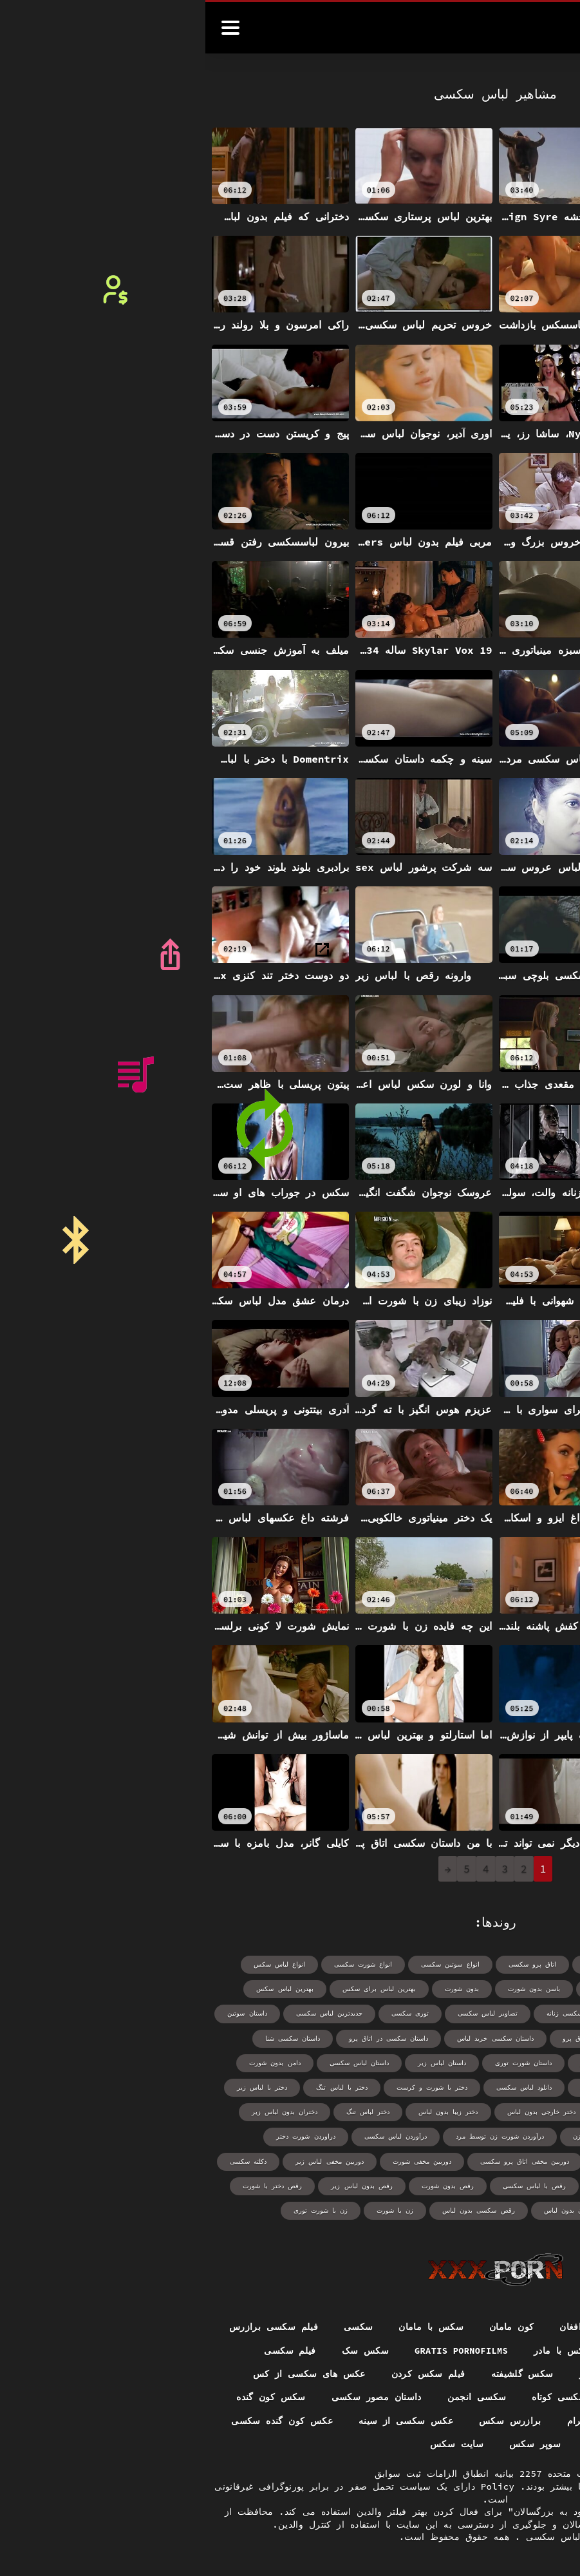 This screenshot has width=580, height=2576. I want to click on open link in a new tab or window, so click(322, 949).